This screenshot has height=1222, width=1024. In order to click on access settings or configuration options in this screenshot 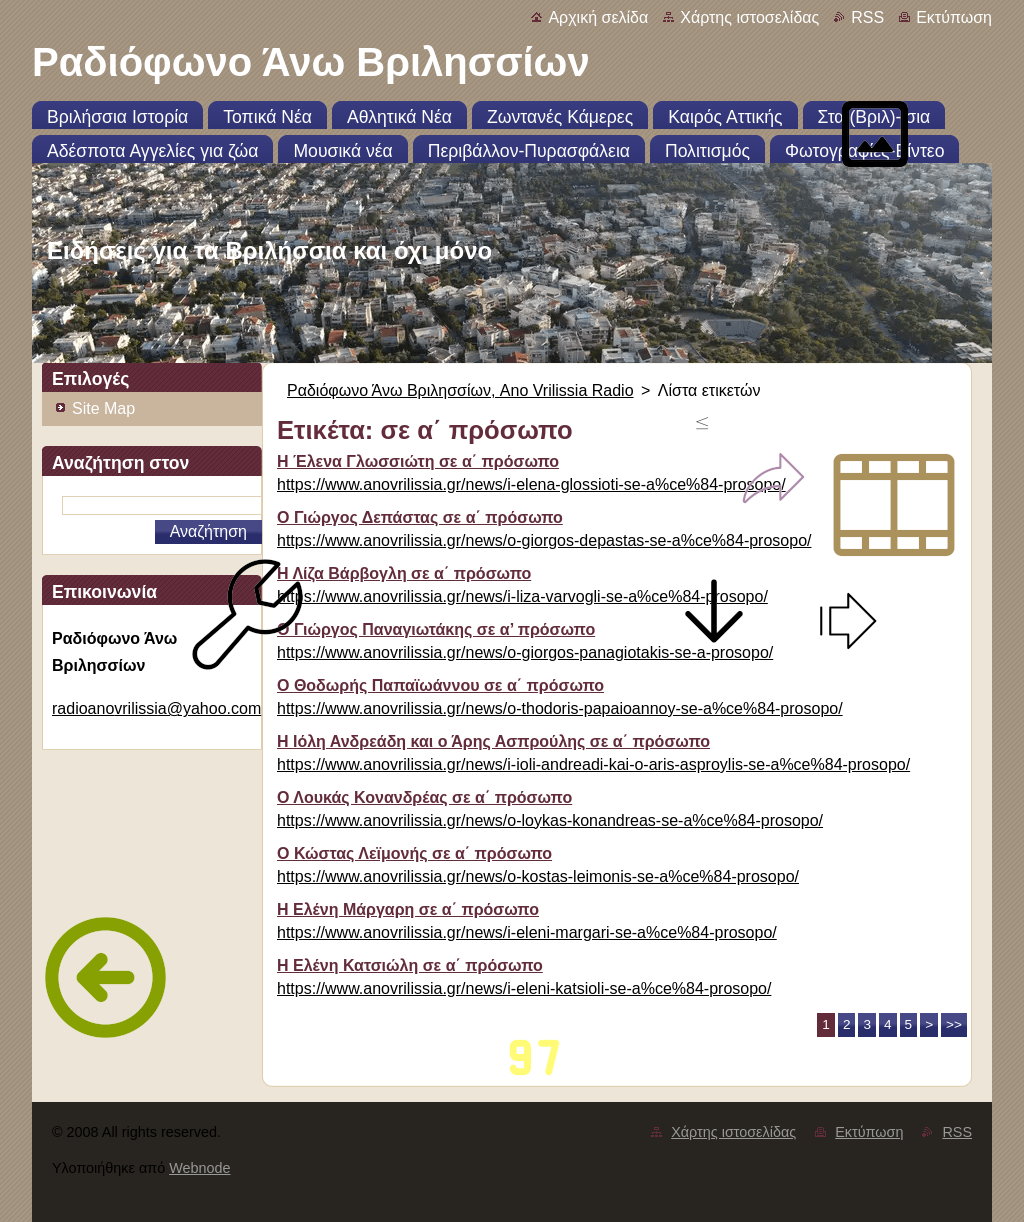, I will do `click(247, 614)`.